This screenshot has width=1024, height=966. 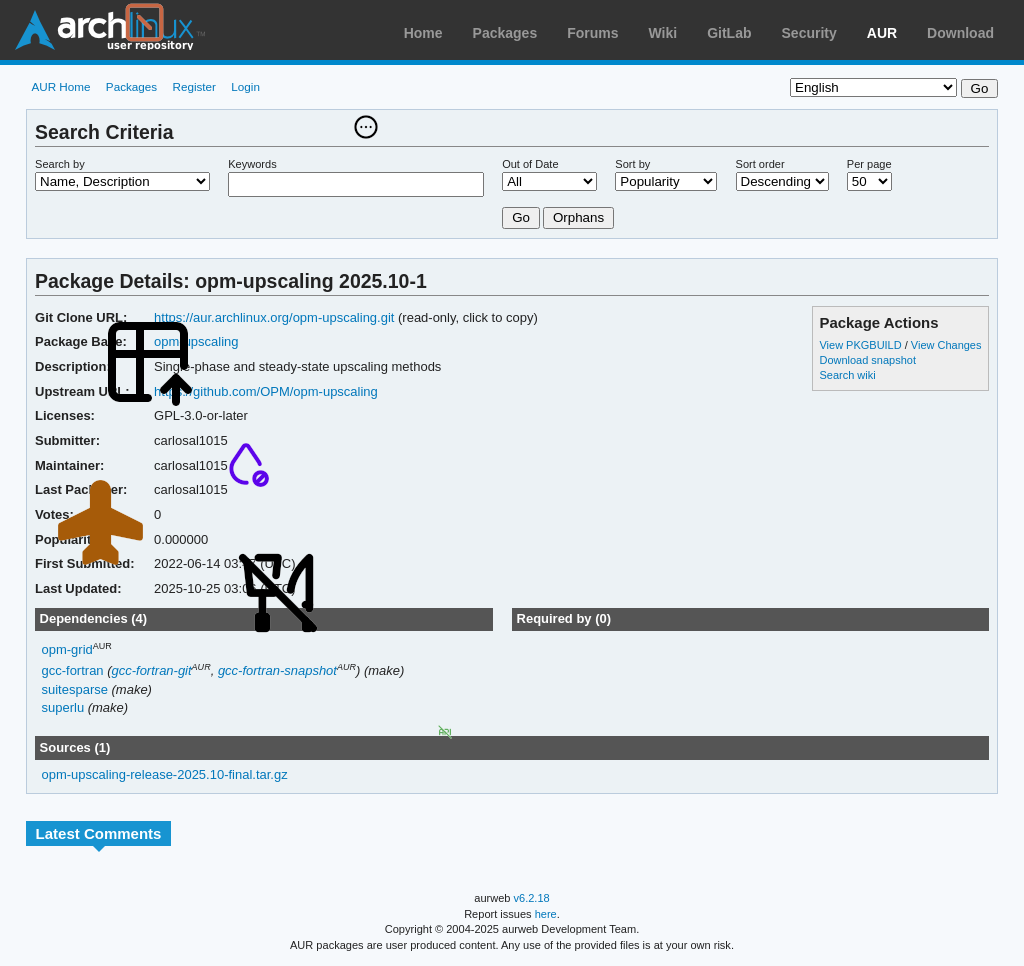 I want to click on indicates a blocked or forbidden action, so click(x=144, y=22).